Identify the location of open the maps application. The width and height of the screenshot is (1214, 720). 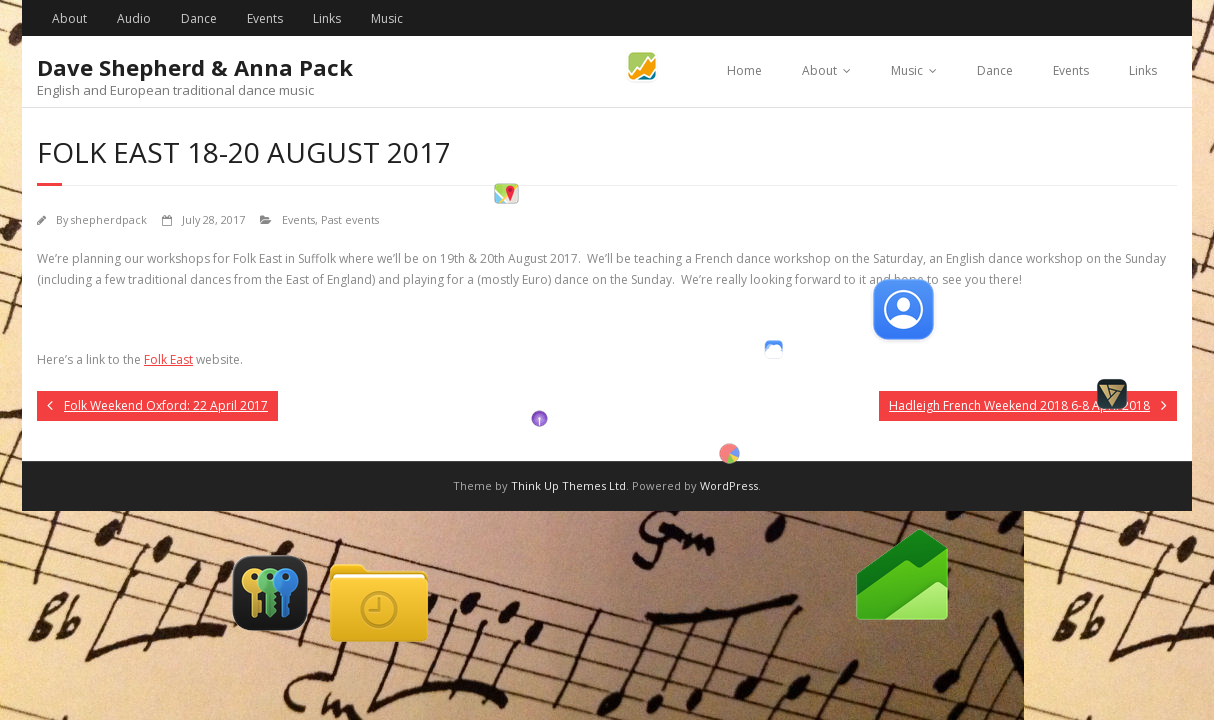
(506, 193).